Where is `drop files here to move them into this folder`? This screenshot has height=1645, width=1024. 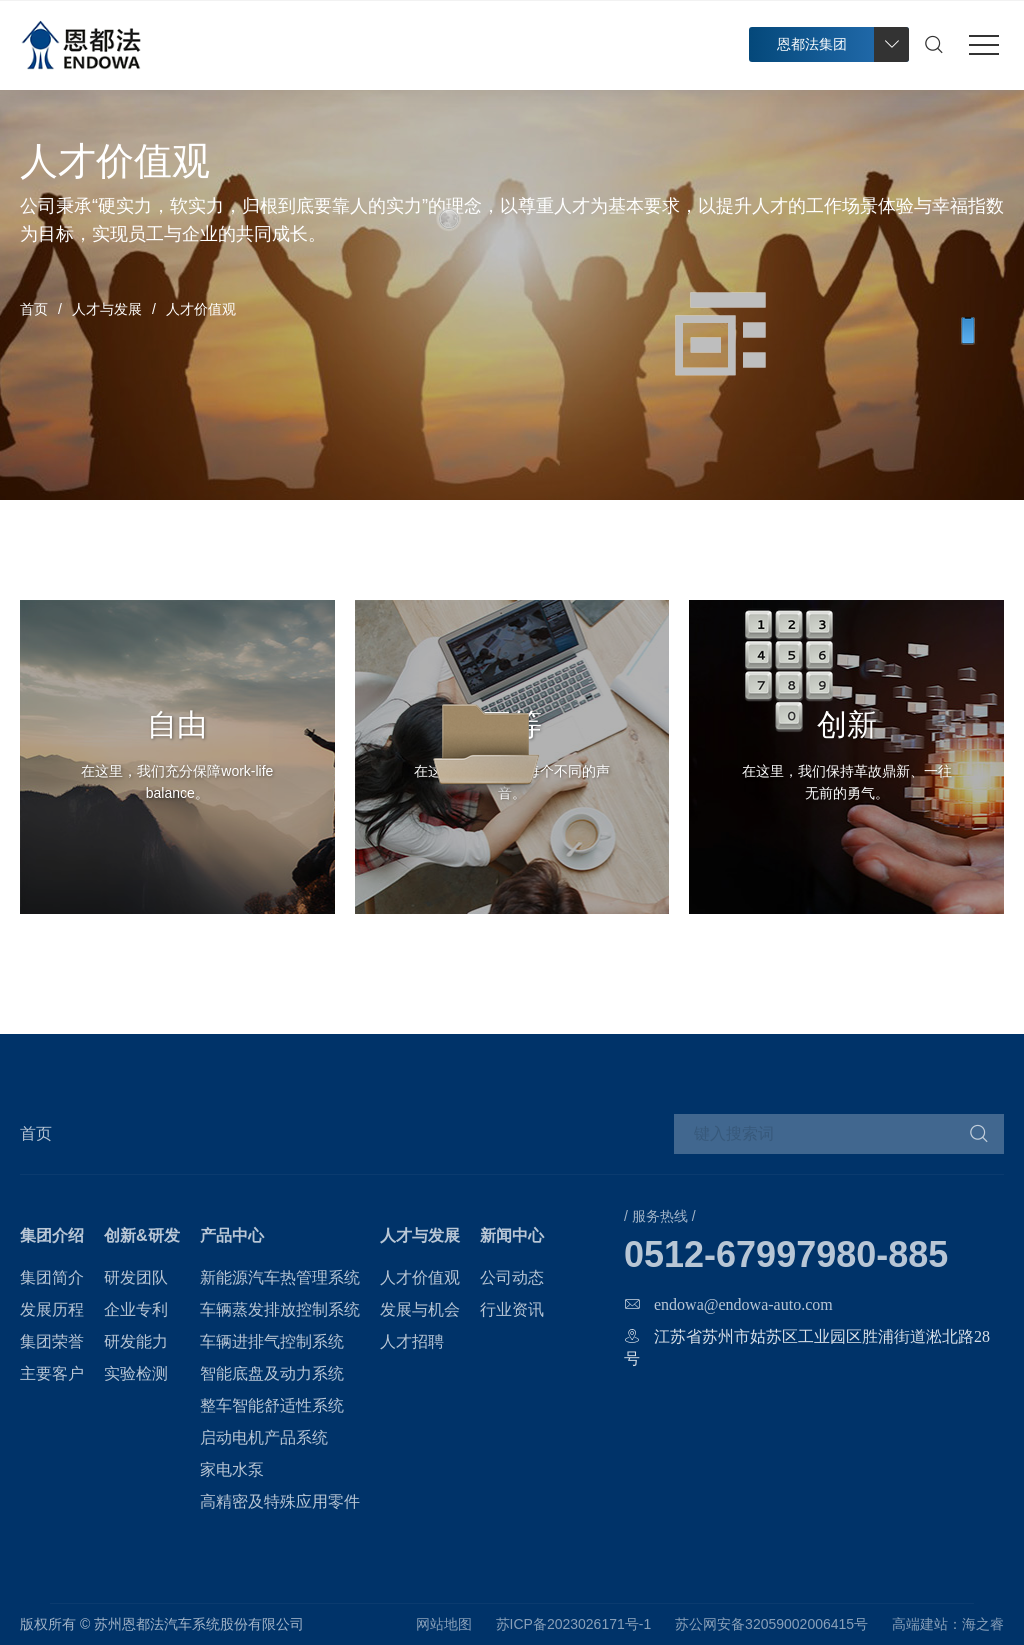 drop files here to move them into this folder is located at coordinates (485, 749).